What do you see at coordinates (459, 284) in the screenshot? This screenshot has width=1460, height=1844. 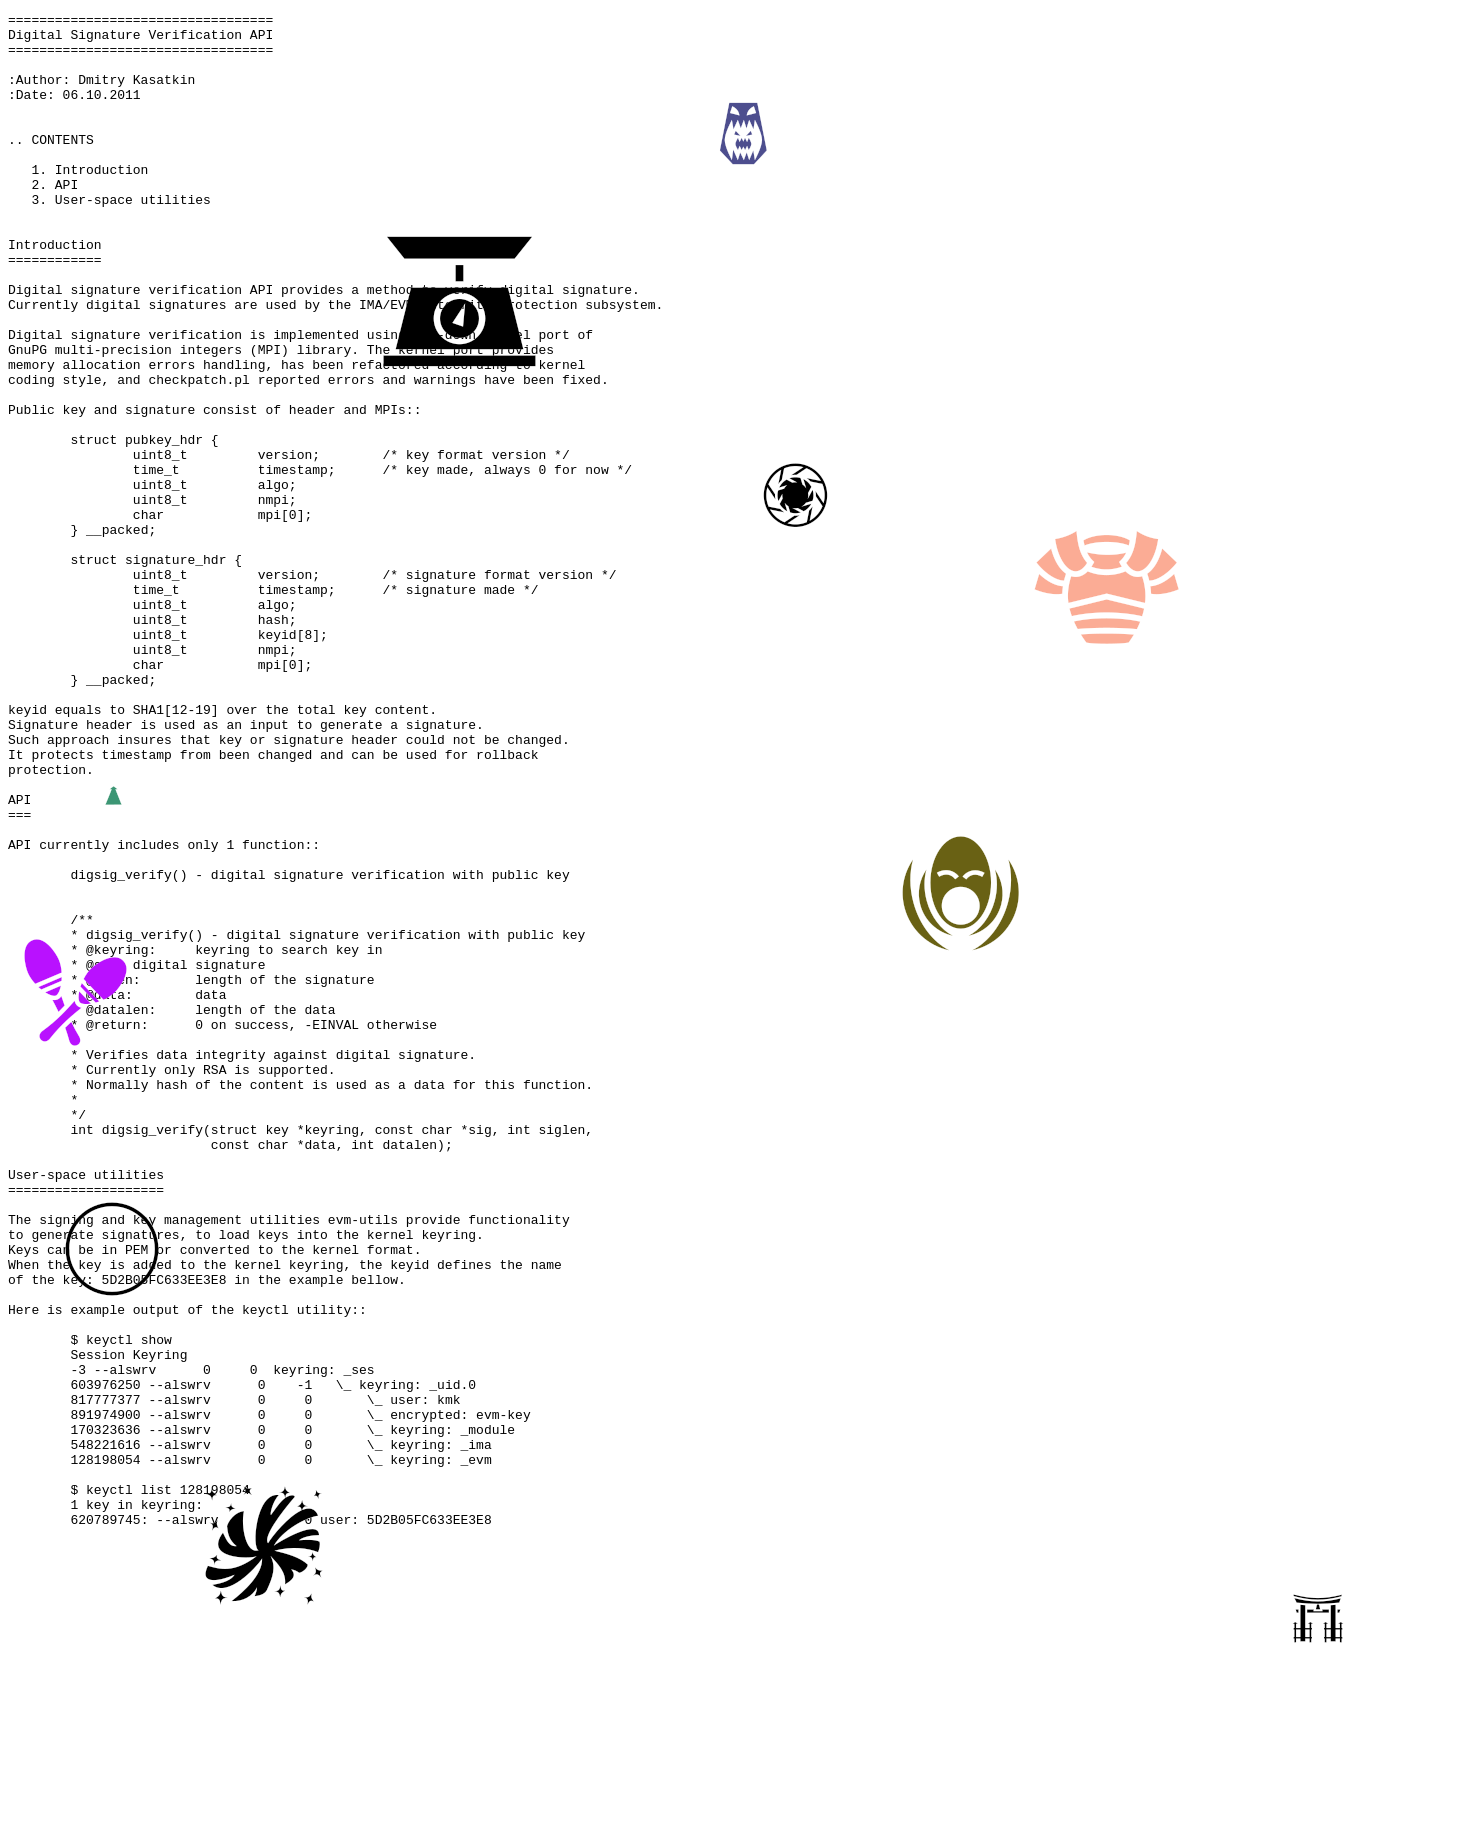 I see `weigh ingredients for a recipe` at bounding box center [459, 284].